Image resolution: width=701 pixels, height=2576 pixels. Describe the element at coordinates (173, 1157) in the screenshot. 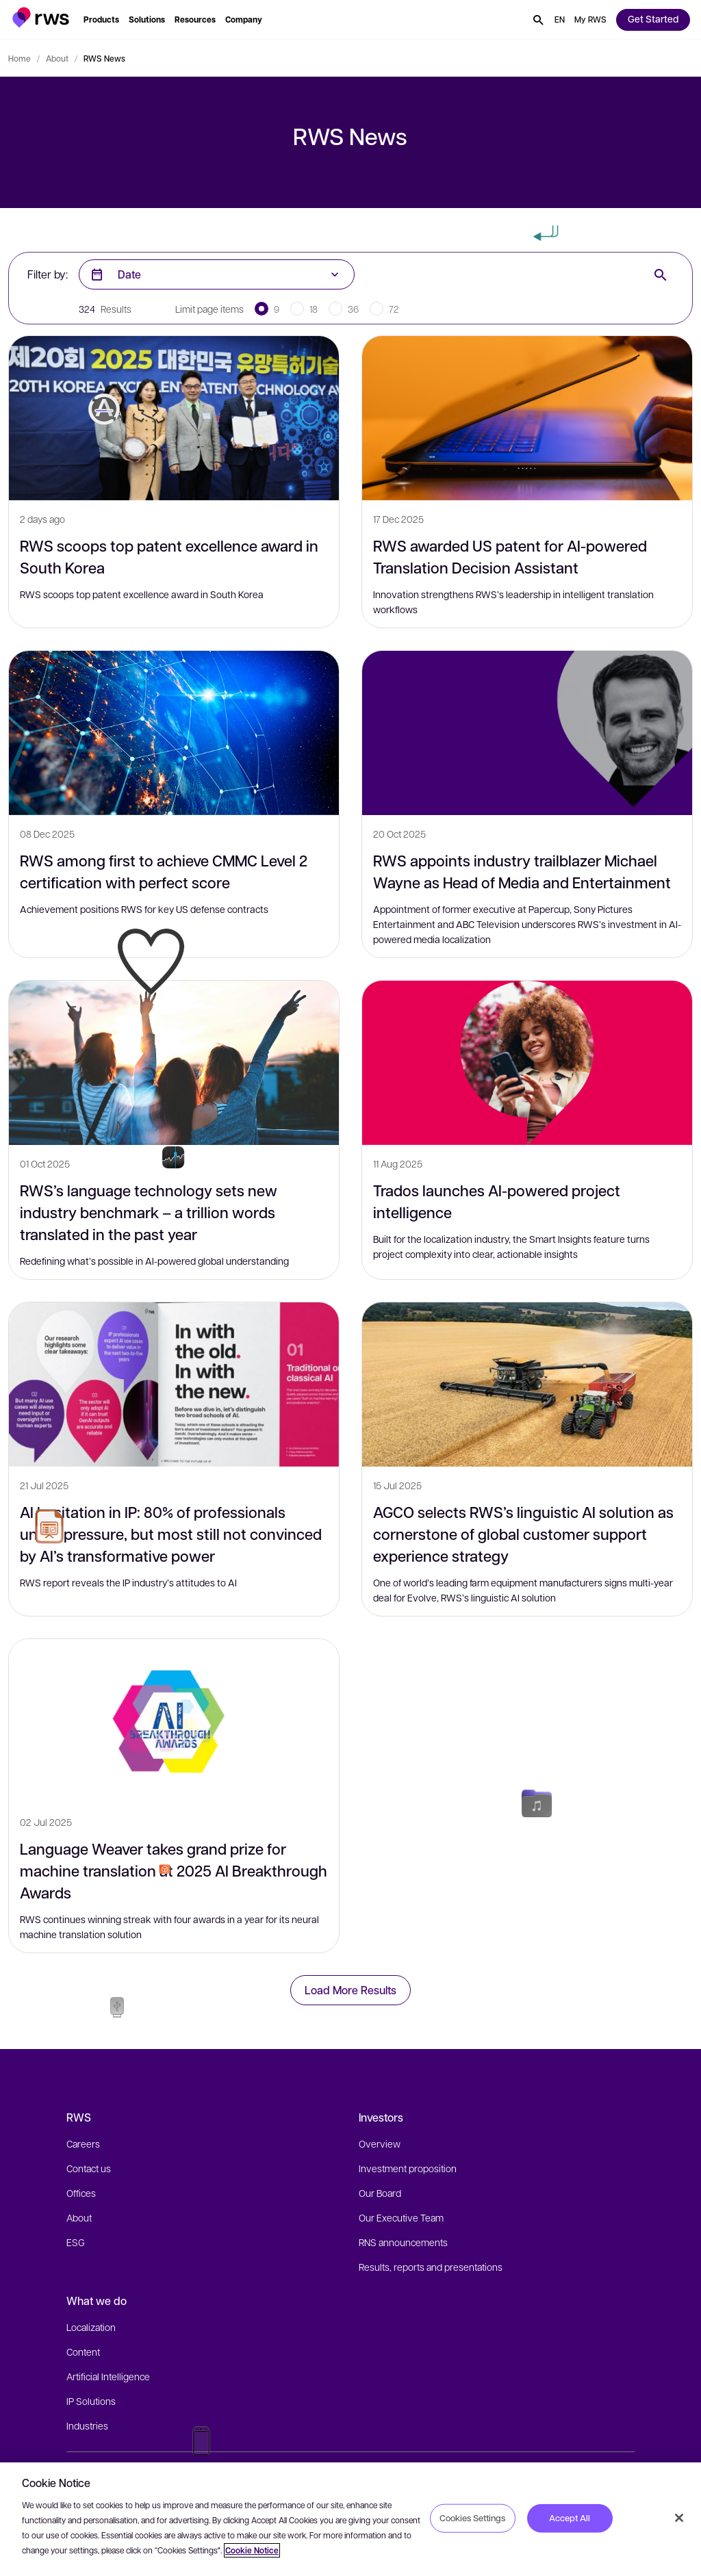

I see `open the stocks app` at that location.